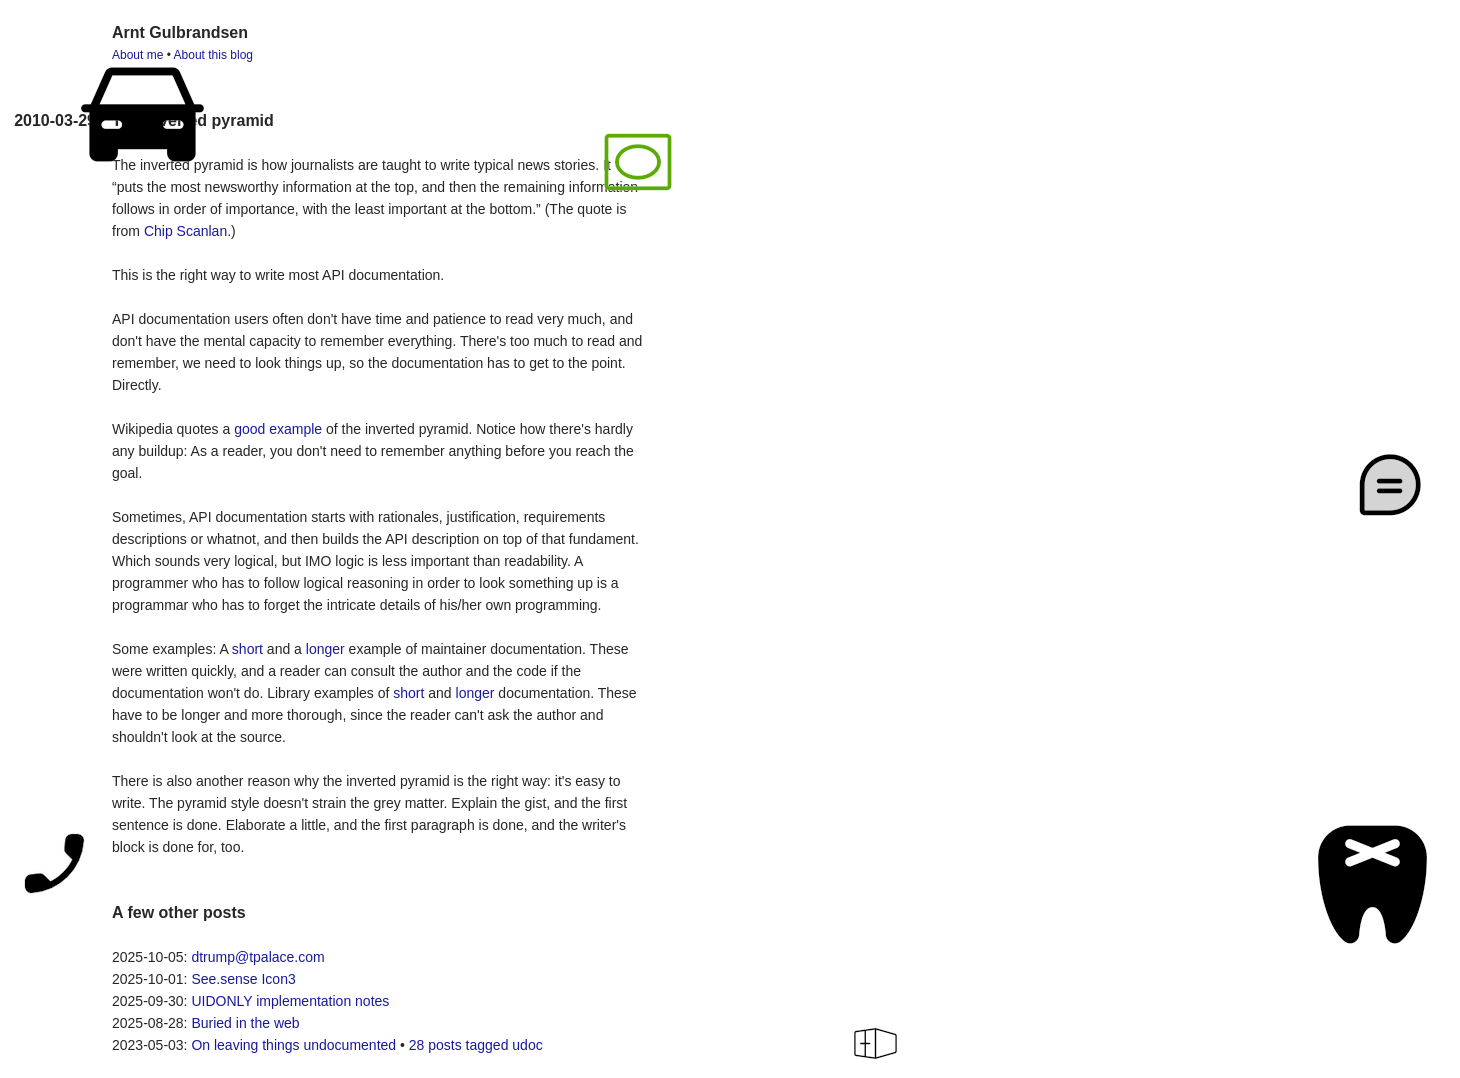 The image size is (1460, 1078). I want to click on apply vignette effect to photo, so click(638, 162).